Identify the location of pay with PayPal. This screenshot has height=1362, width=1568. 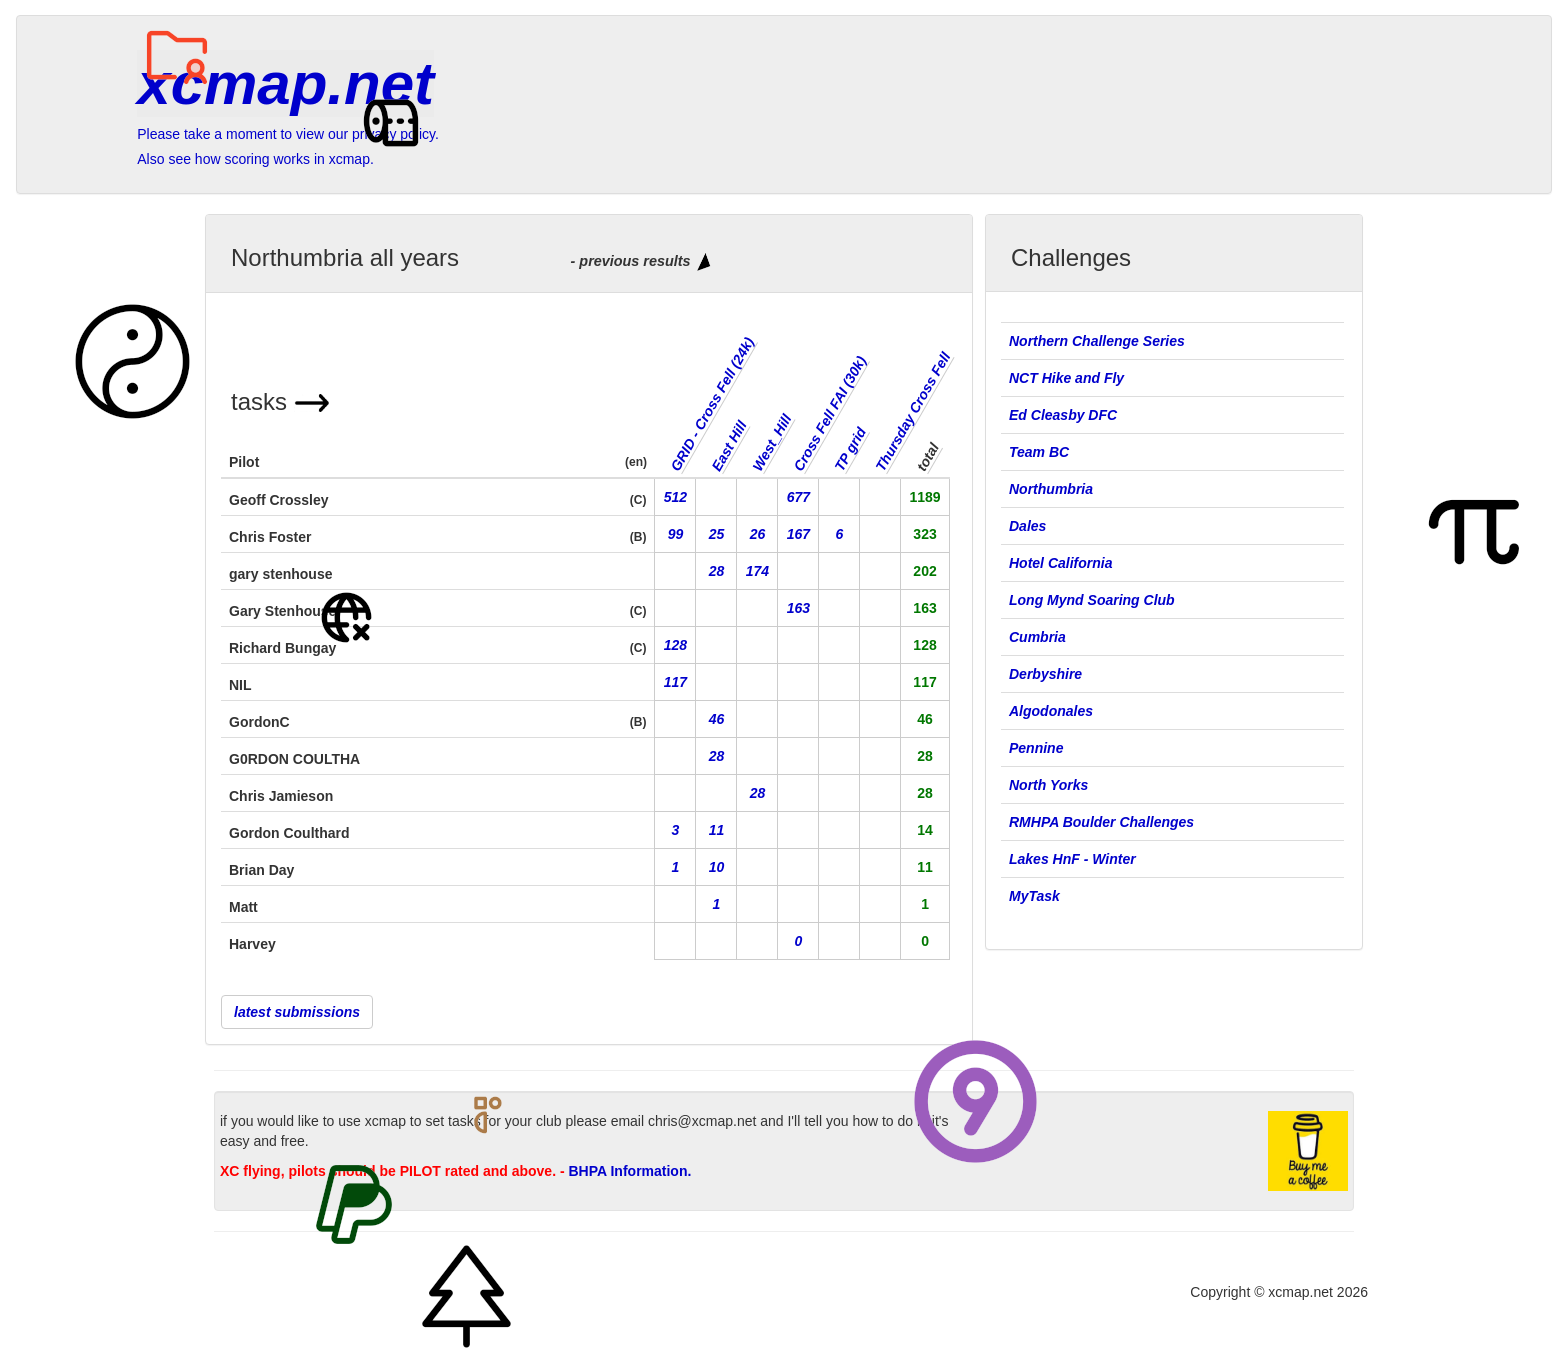
(352, 1204).